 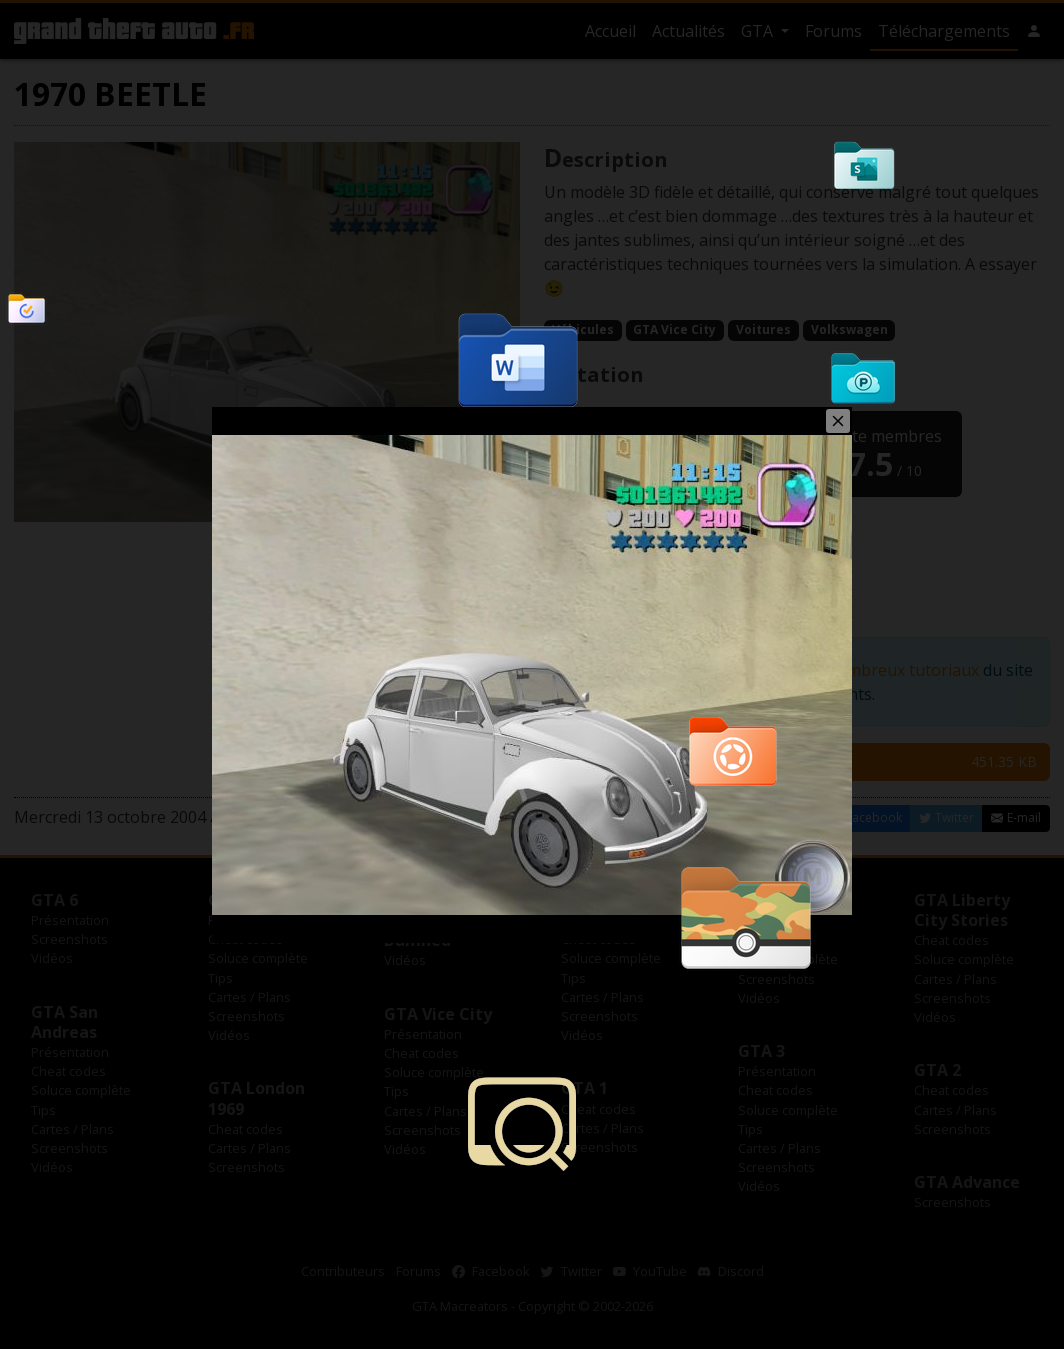 What do you see at coordinates (26, 309) in the screenshot?
I see `open ticktick tasks folder` at bounding box center [26, 309].